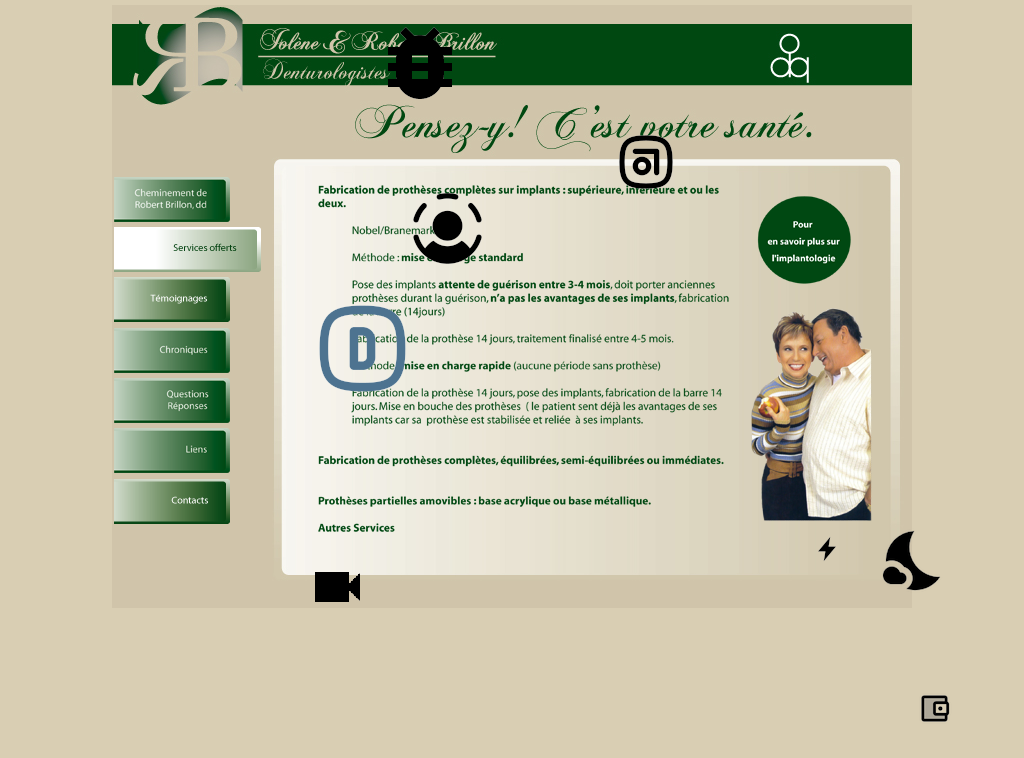  What do you see at coordinates (827, 549) in the screenshot?
I see `toggle camera flash on or off` at bounding box center [827, 549].